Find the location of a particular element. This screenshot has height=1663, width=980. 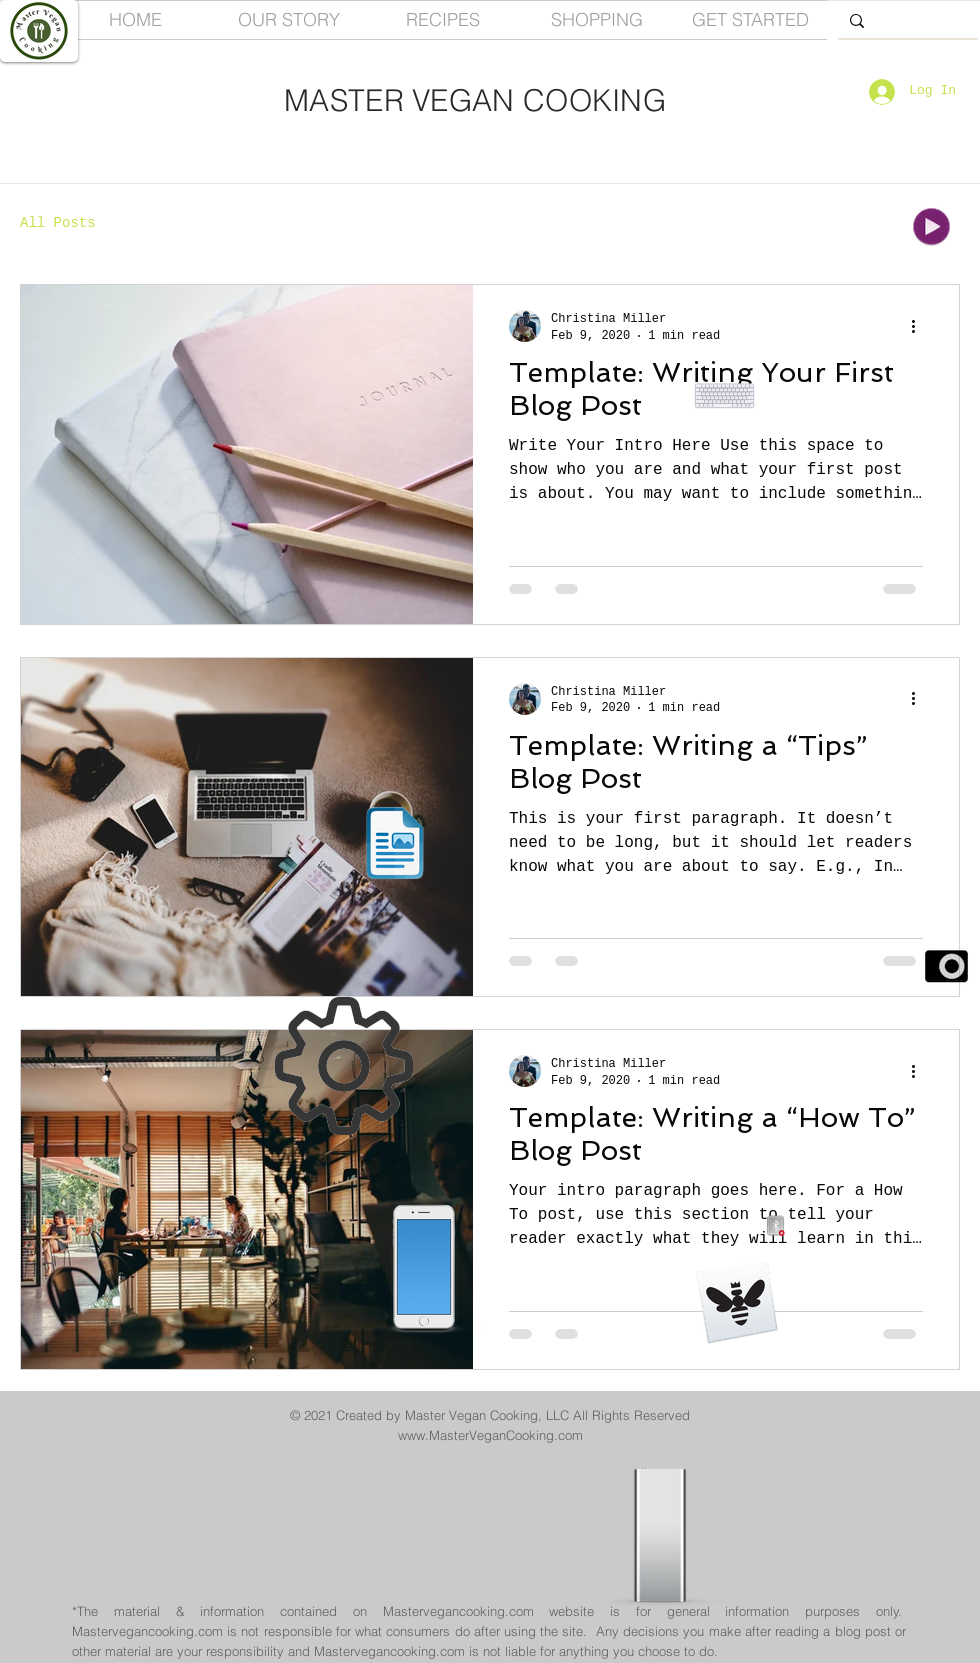

bluetooth is currently disabled is located at coordinates (775, 1225).